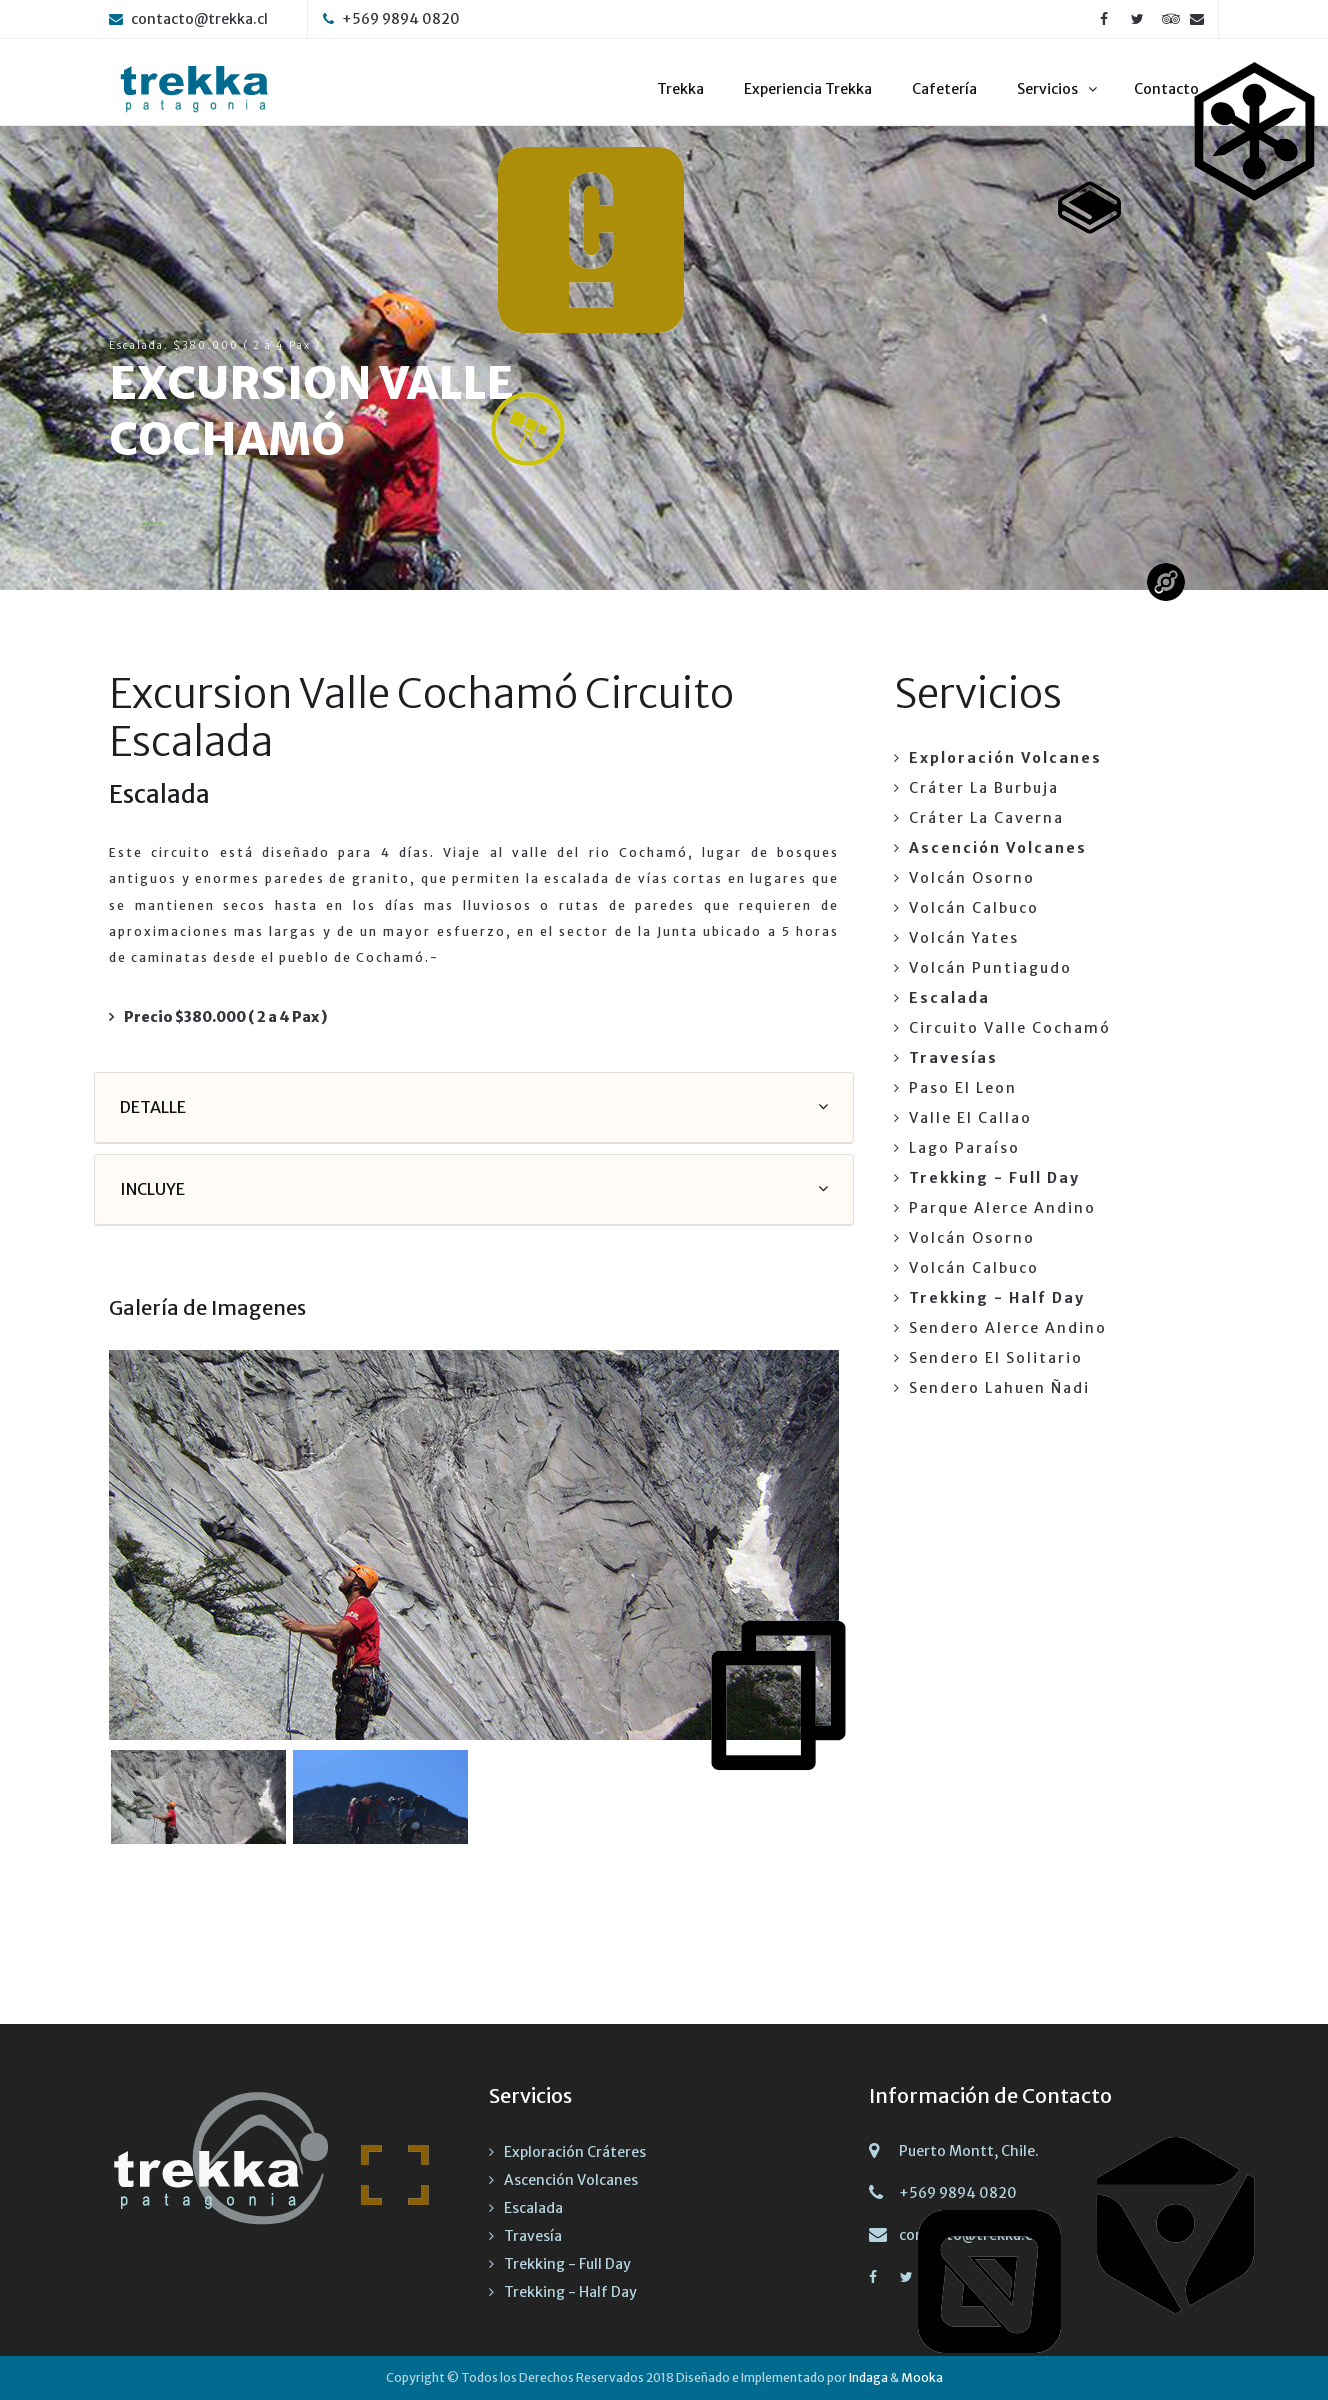 This screenshot has height=2400, width=1328. What do you see at coordinates (395, 2175) in the screenshot?
I see `enter fullscreen mode` at bounding box center [395, 2175].